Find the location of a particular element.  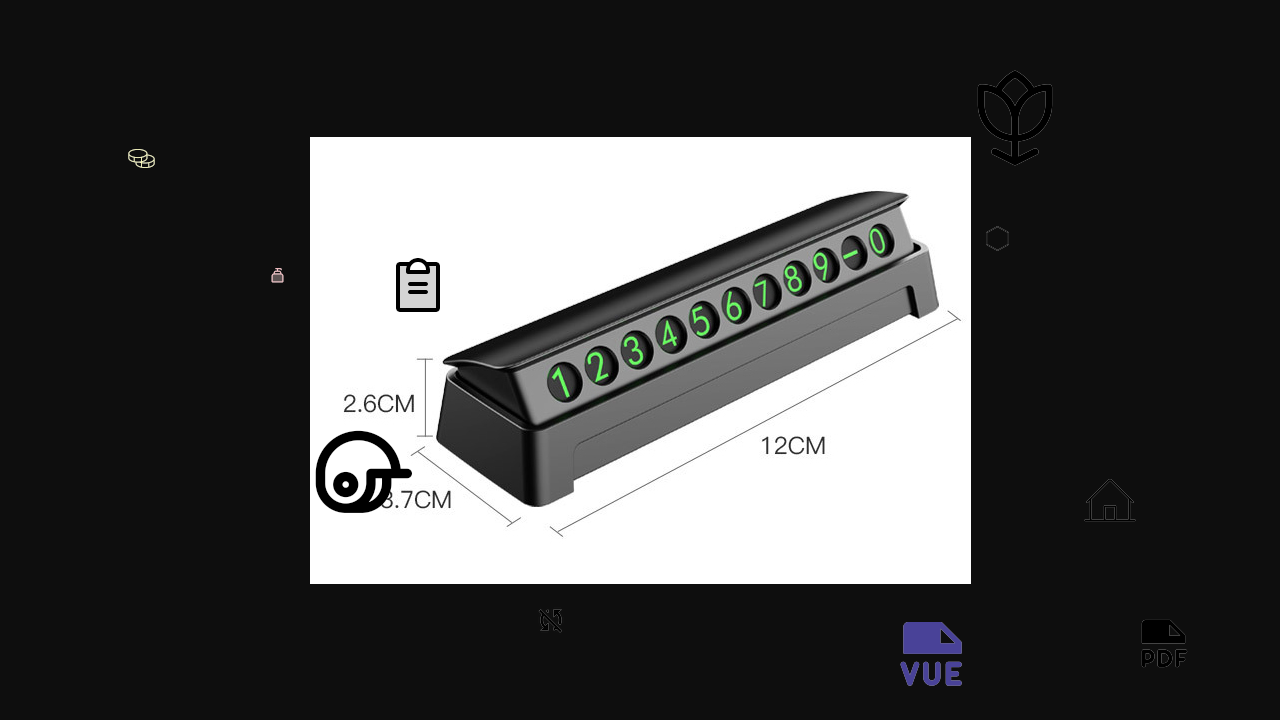

navigate to home screen is located at coordinates (1110, 501).